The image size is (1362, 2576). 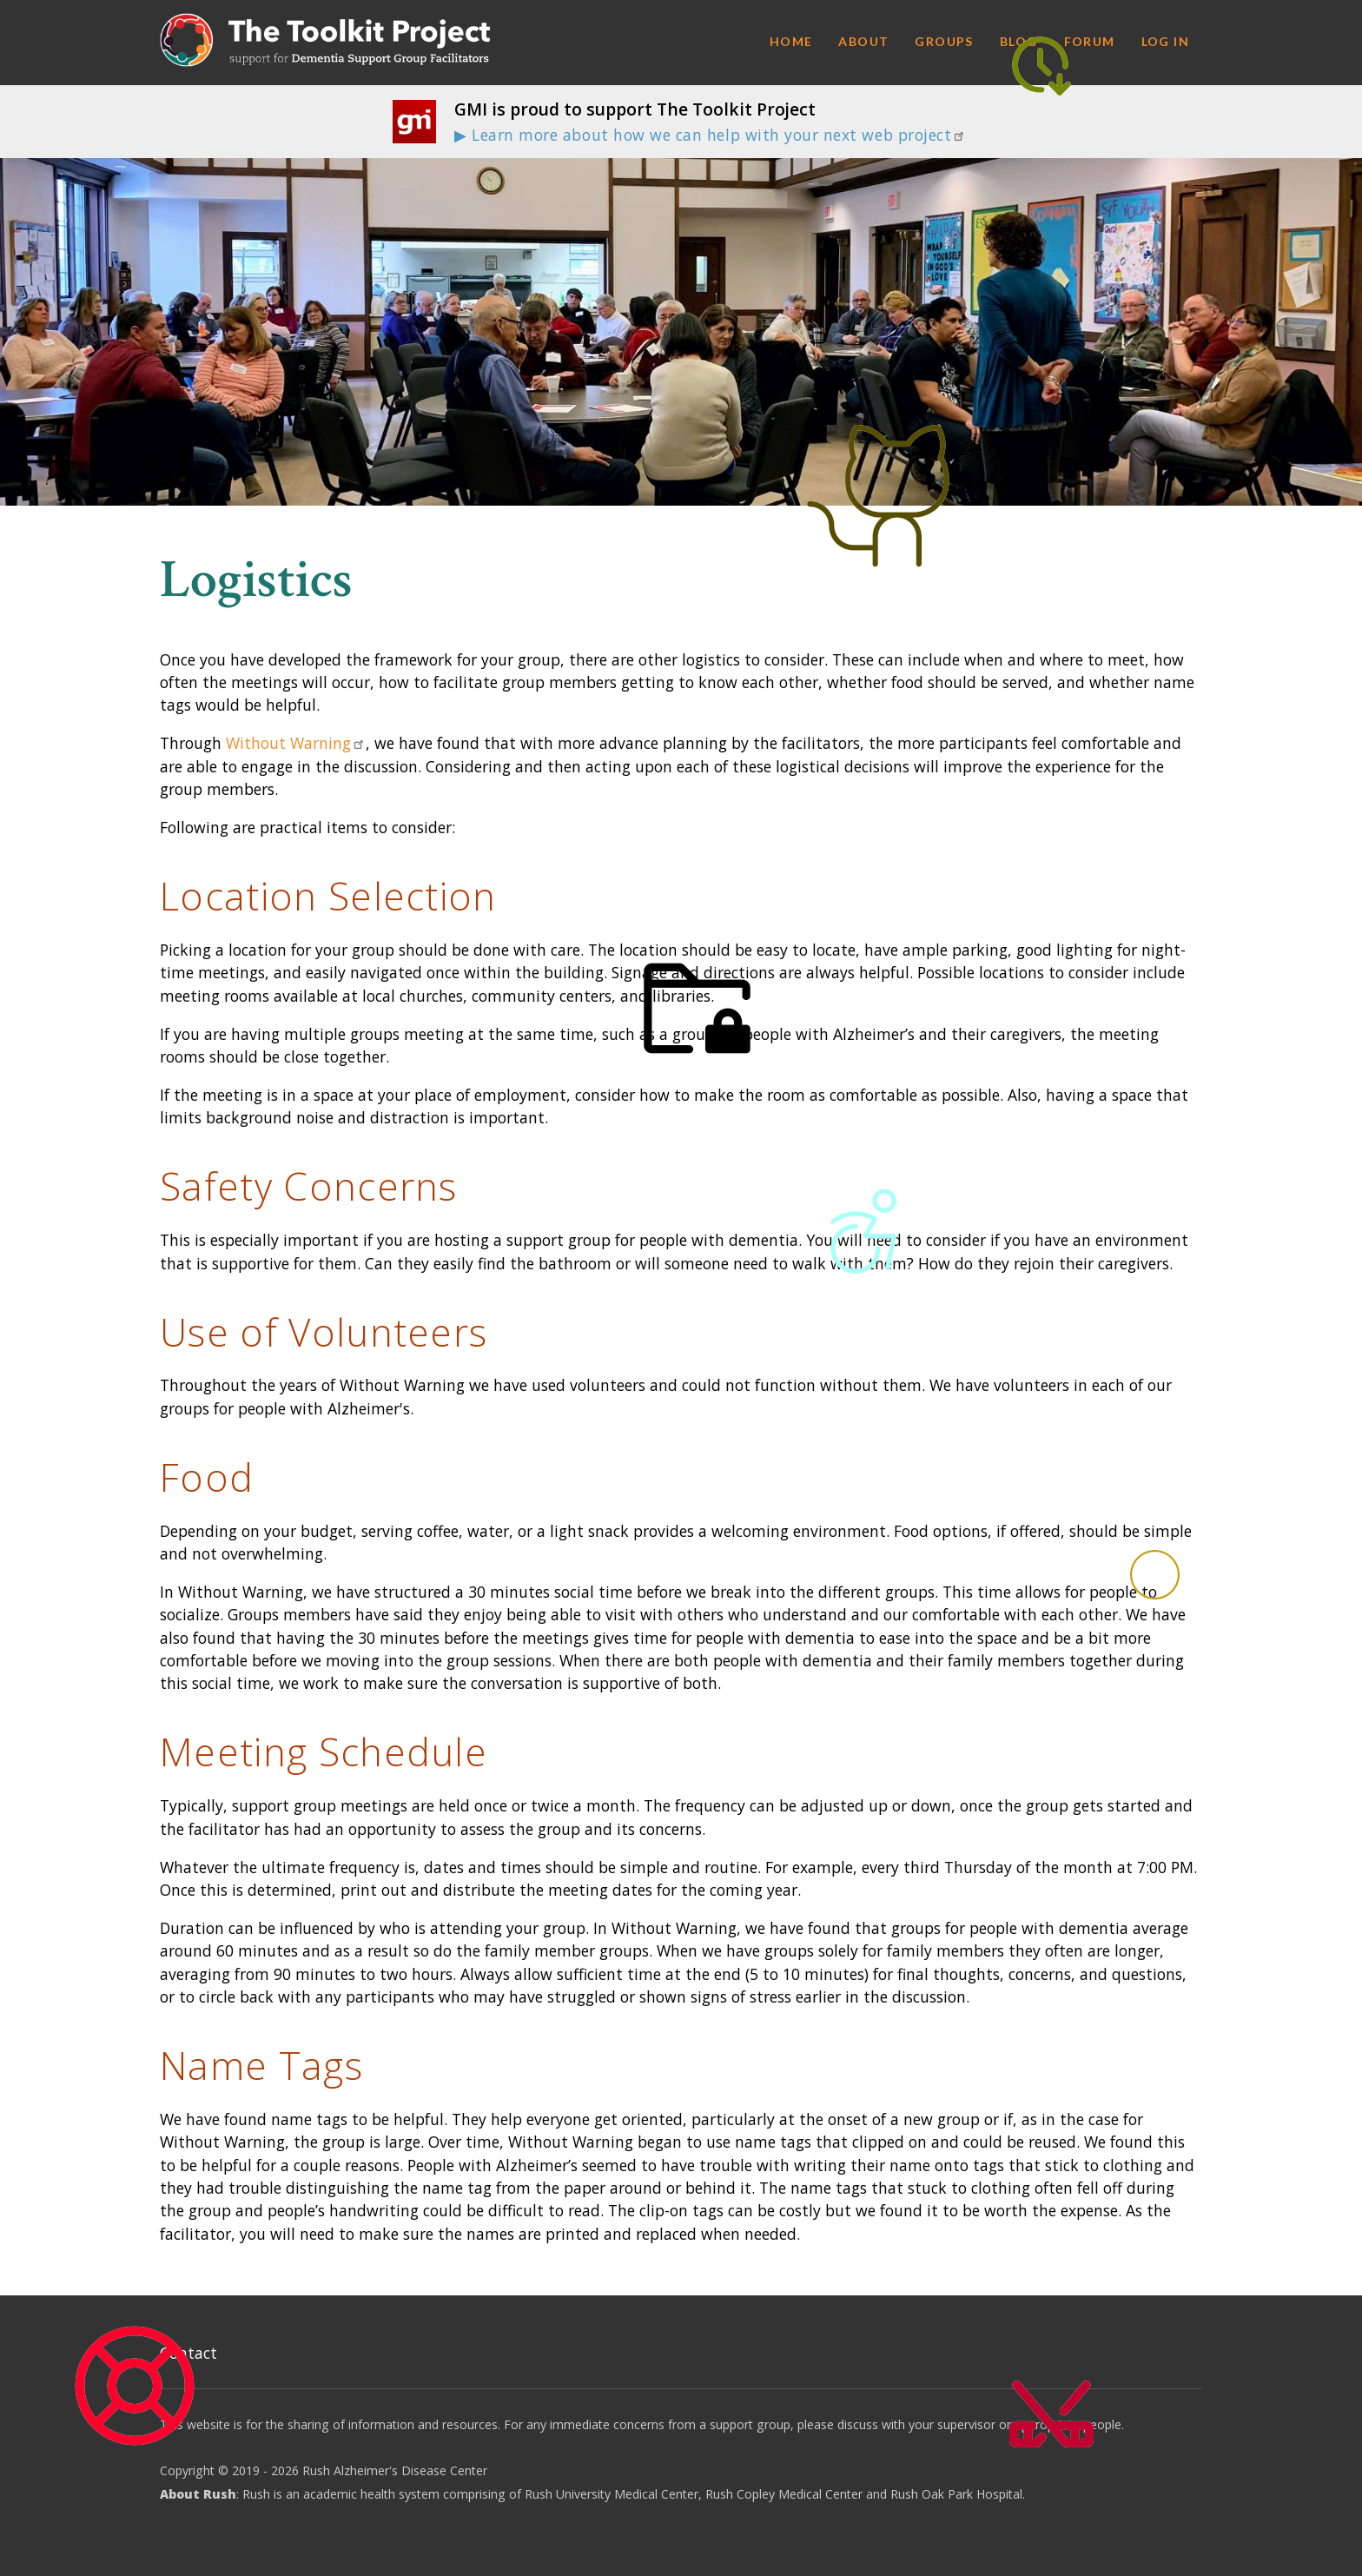 What do you see at coordinates (1040, 64) in the screenshot?
I see `download or export time/schedule data` at bounding box center [1040, 64].